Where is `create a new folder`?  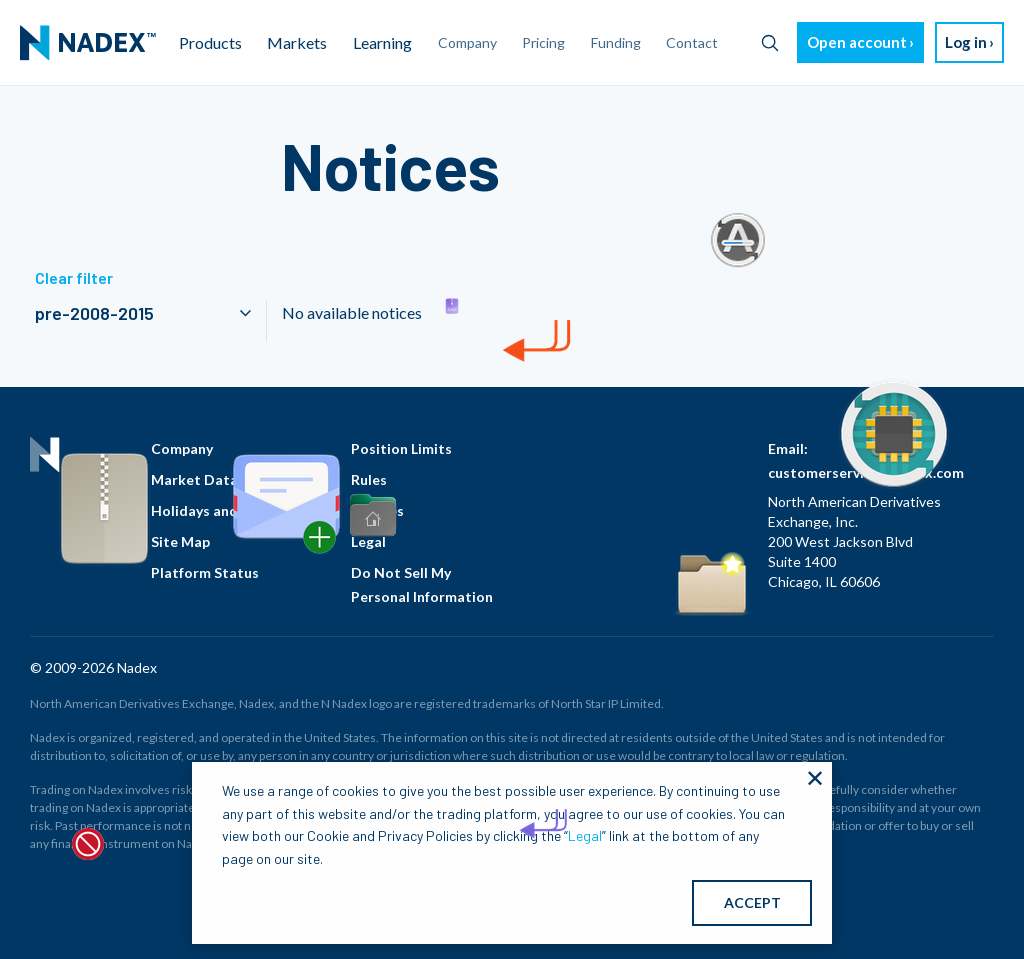 create a new folder is located at coordinates (712, 588).